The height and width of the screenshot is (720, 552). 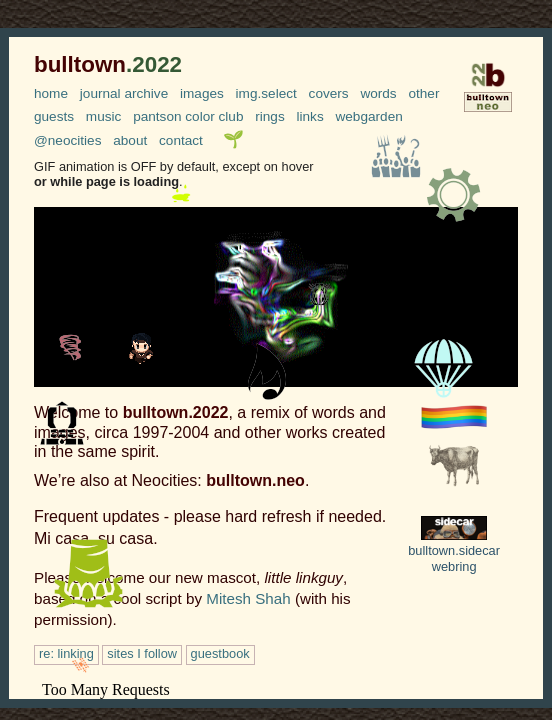 I want to click on access satellite or space-related features, so click(x=80, y=665).